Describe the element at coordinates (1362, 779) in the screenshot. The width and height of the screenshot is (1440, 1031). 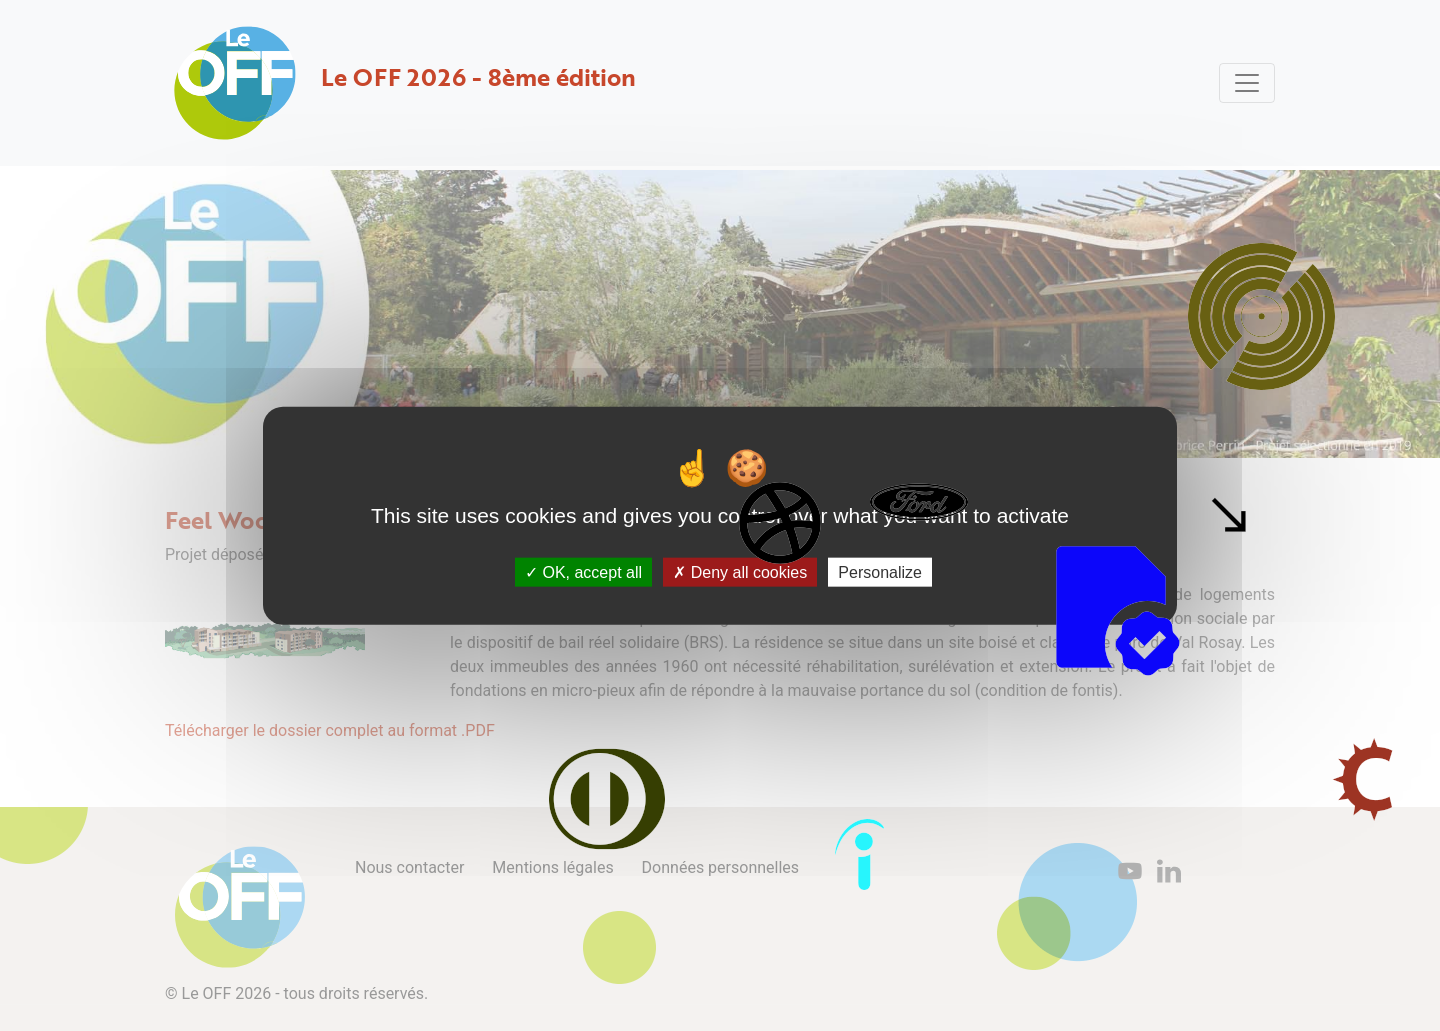
I see `open stencyl game development software` at that location.